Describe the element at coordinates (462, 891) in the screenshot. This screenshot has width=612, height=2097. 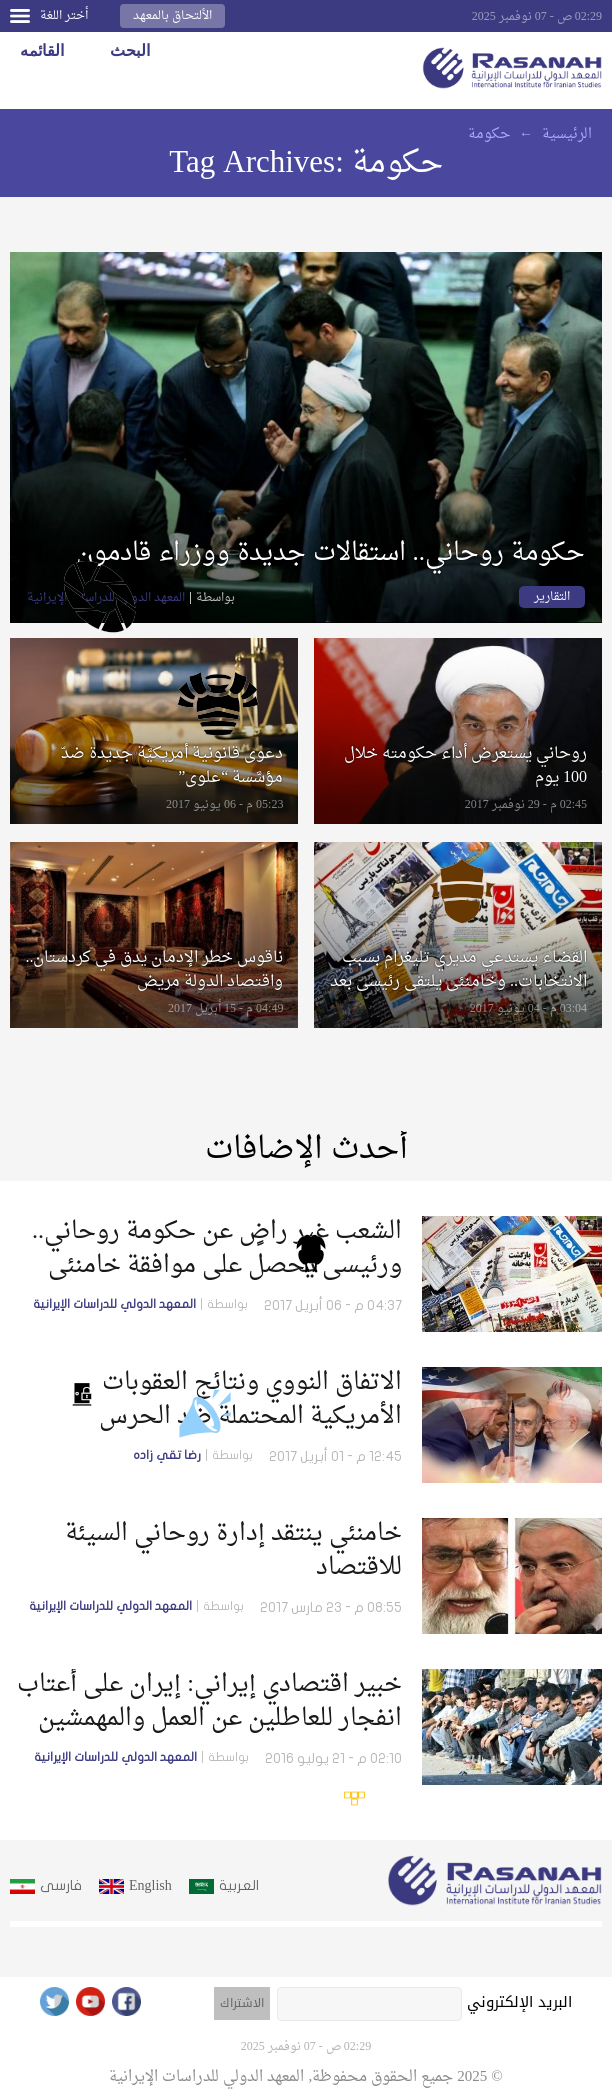
I see `view achievements or badges earned` at that location.